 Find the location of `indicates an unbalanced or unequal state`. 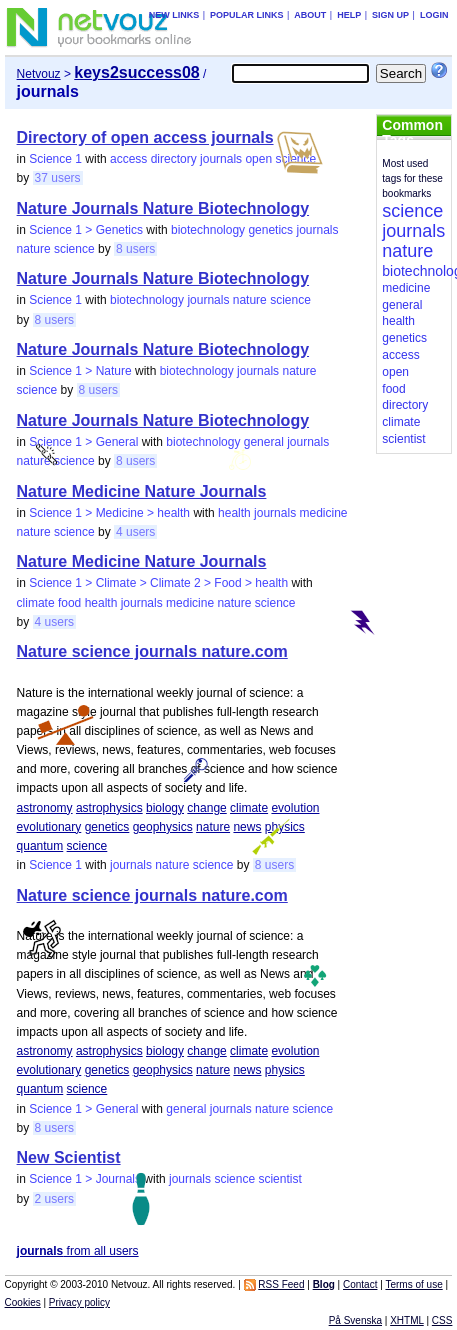

indicates an unbalanced or unequal state is located at coordinates (65, 716).